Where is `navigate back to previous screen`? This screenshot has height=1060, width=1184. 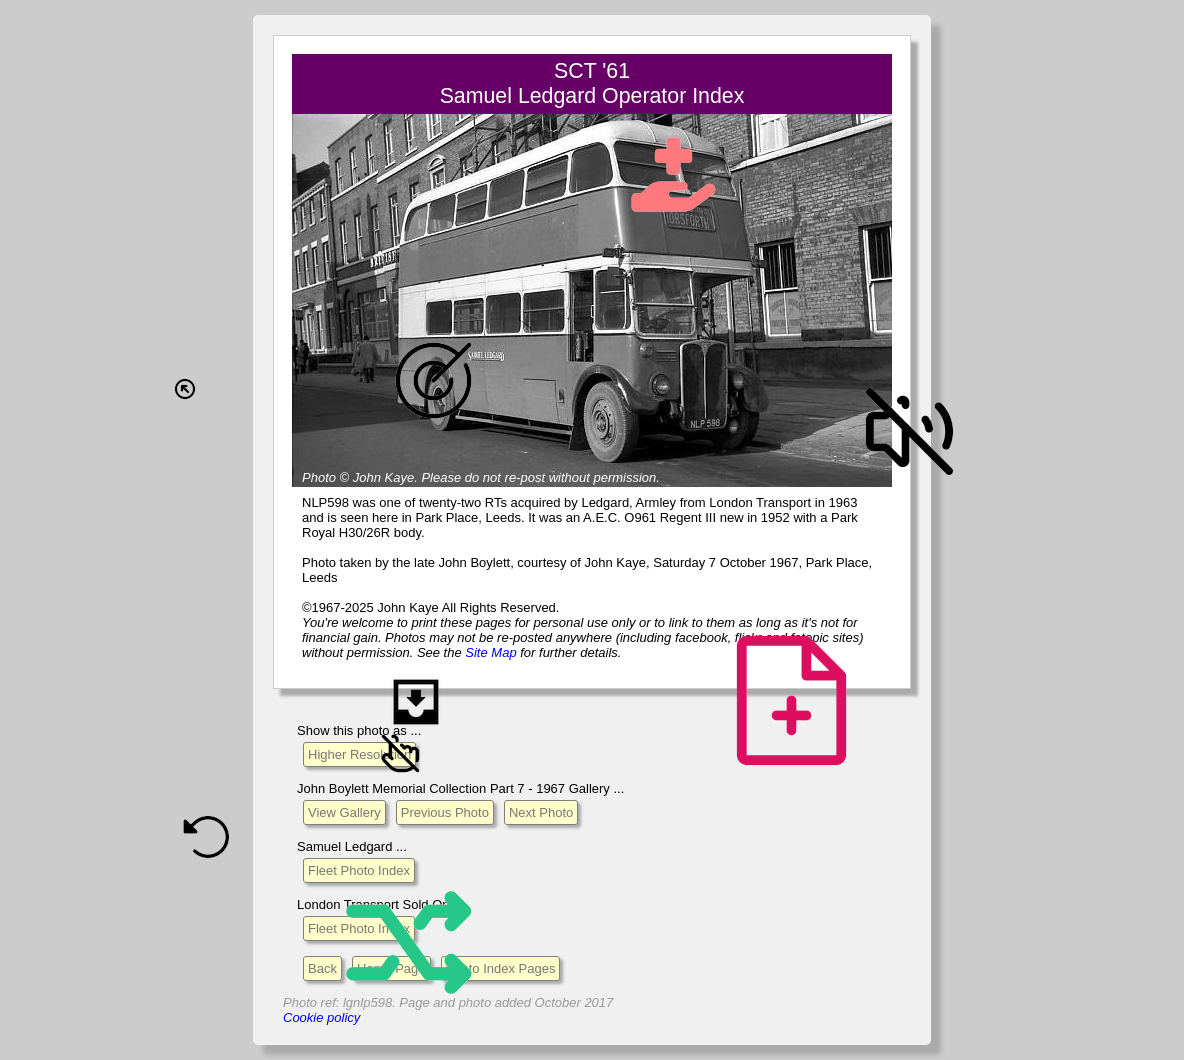
navigate back to previous screen is located at coordinates (185, 389).